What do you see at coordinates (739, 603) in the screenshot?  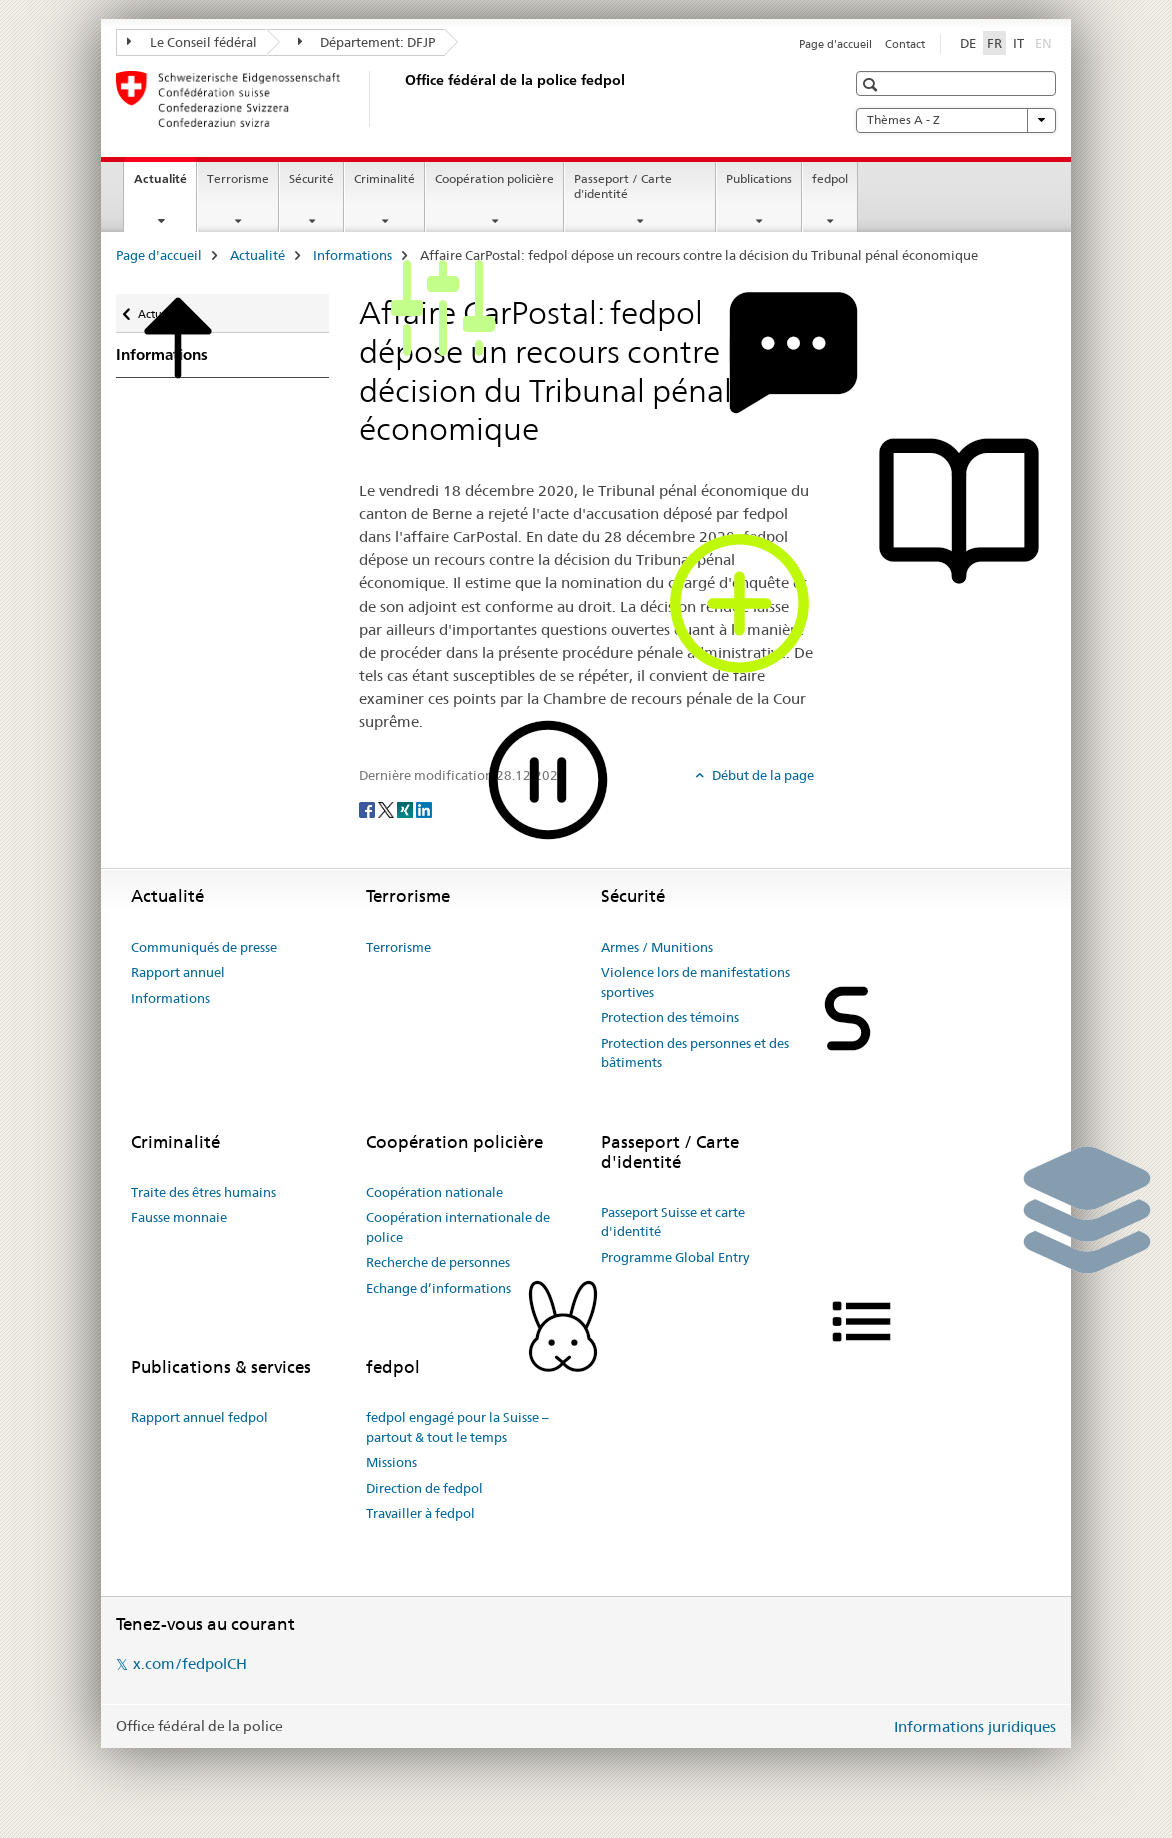 I see `add a new item` at bounding box center [739, 603].